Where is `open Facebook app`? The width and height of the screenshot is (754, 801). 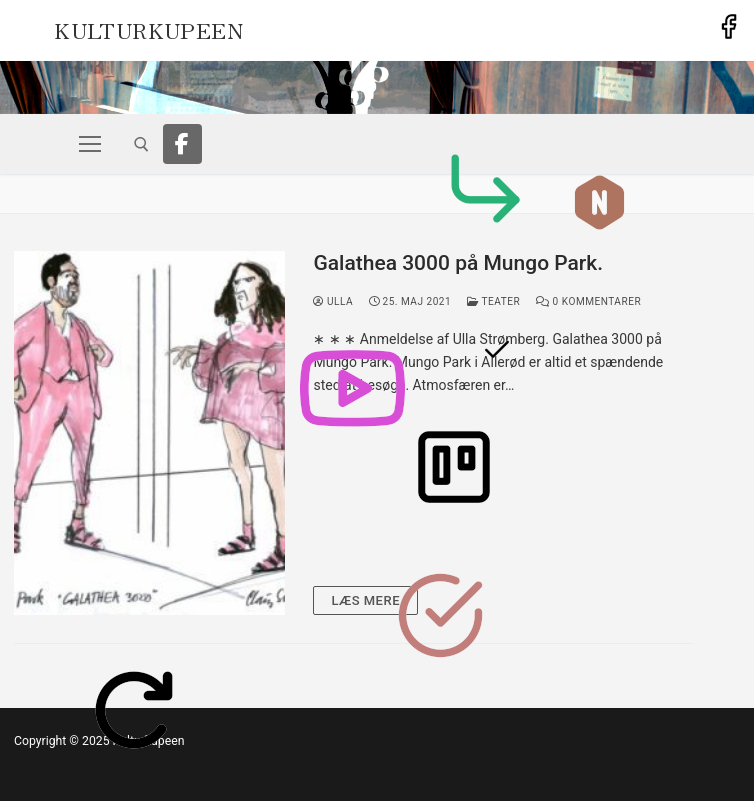
open Facebook app is located at coordinates (728, 26).